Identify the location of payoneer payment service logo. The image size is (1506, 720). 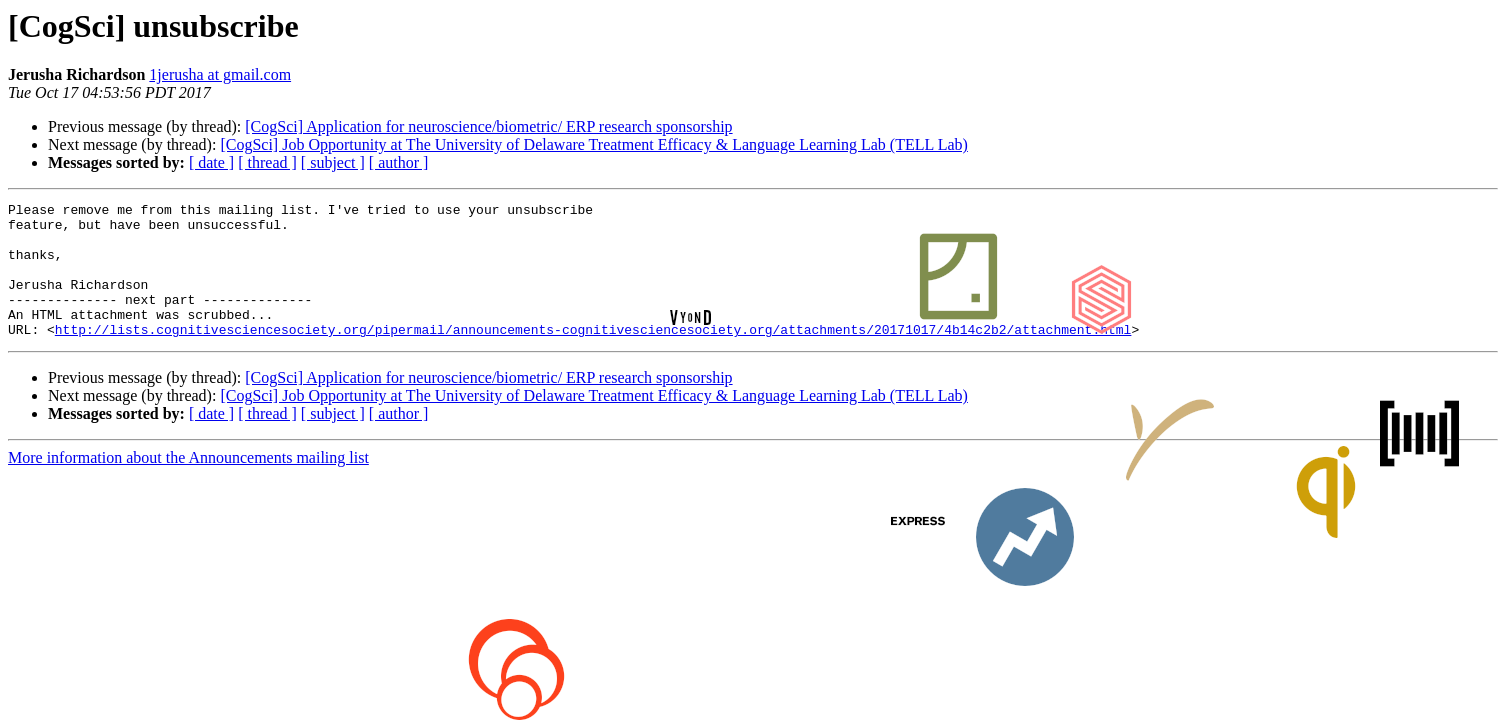
(1170, 440).